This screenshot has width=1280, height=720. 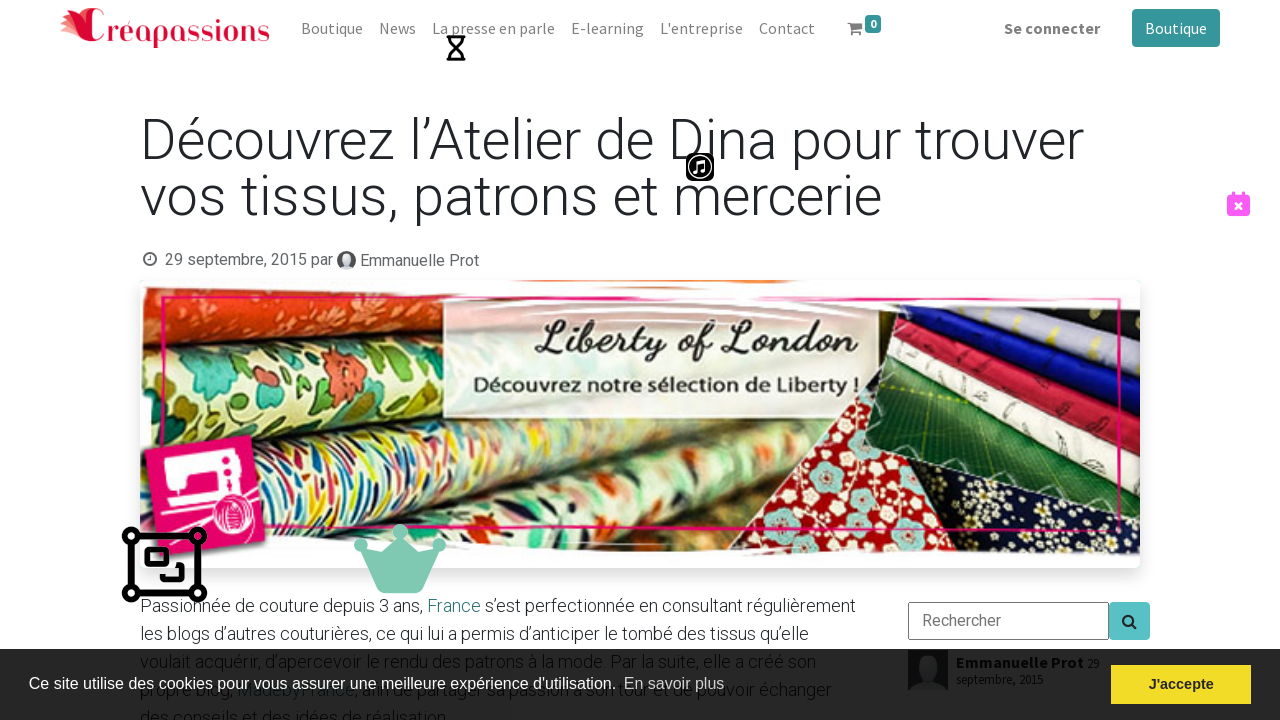 What do you see at coordinates (164, 564) in the screenshot?
I see `group selected objects together` at bounding box center [164, 564].